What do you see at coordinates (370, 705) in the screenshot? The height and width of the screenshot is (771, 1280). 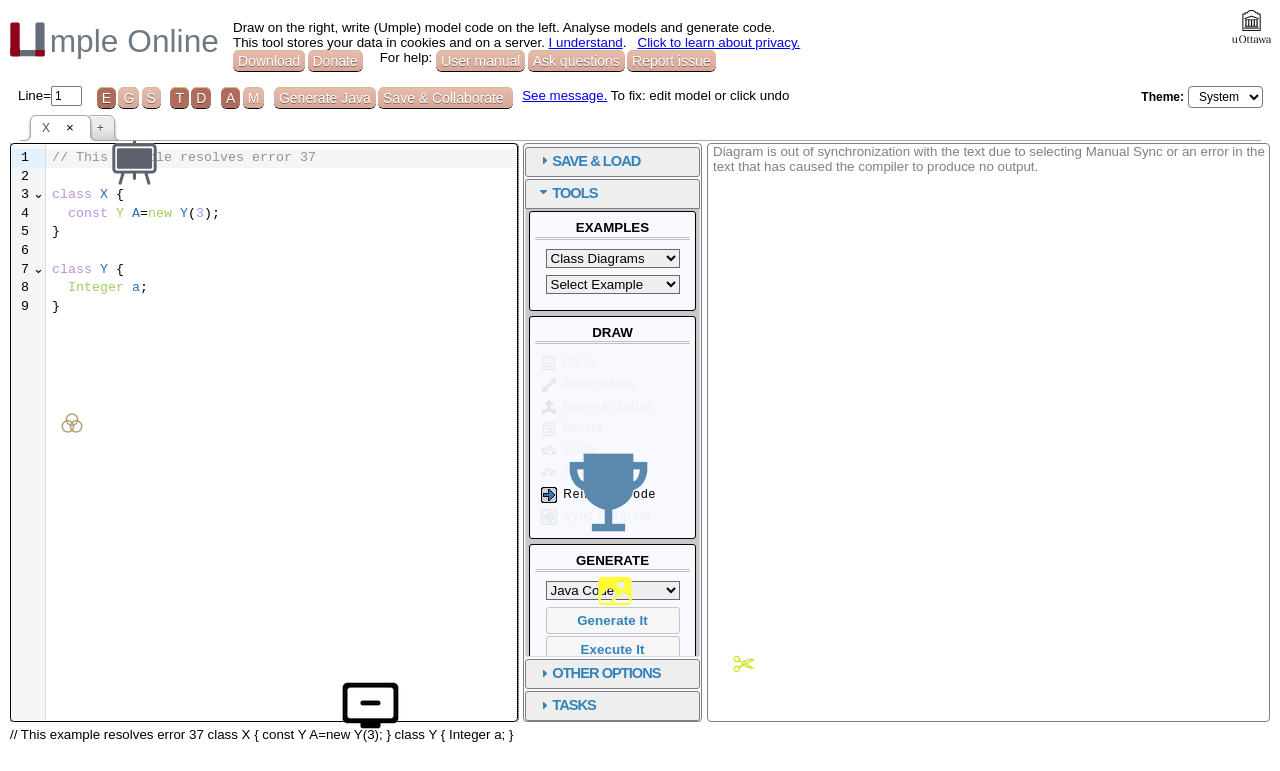 I see `remove video from watch queue` at bounding box center [370, 705].